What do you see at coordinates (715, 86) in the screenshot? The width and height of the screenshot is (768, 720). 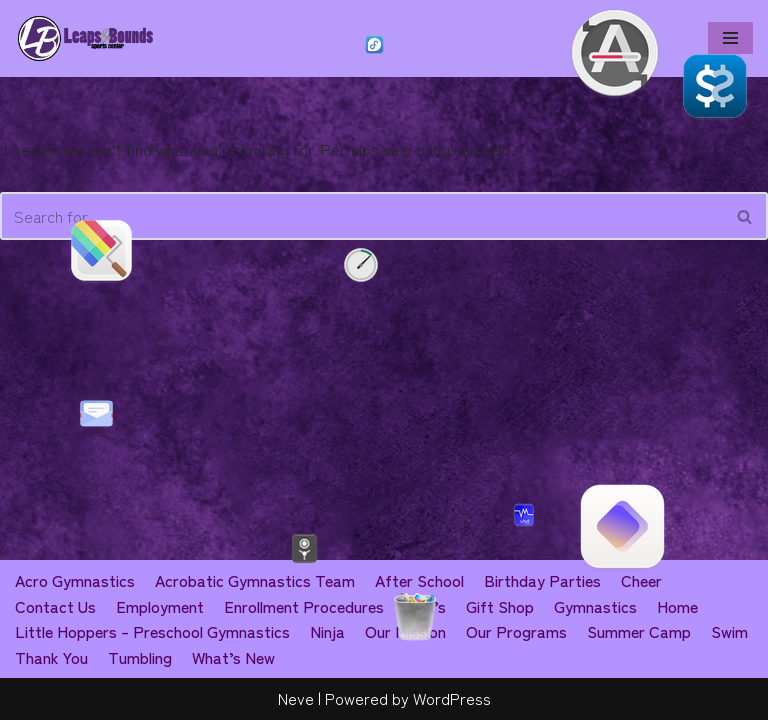 I see `open fava, a web interface for beancount accounting` at bounding box center [715, 86].